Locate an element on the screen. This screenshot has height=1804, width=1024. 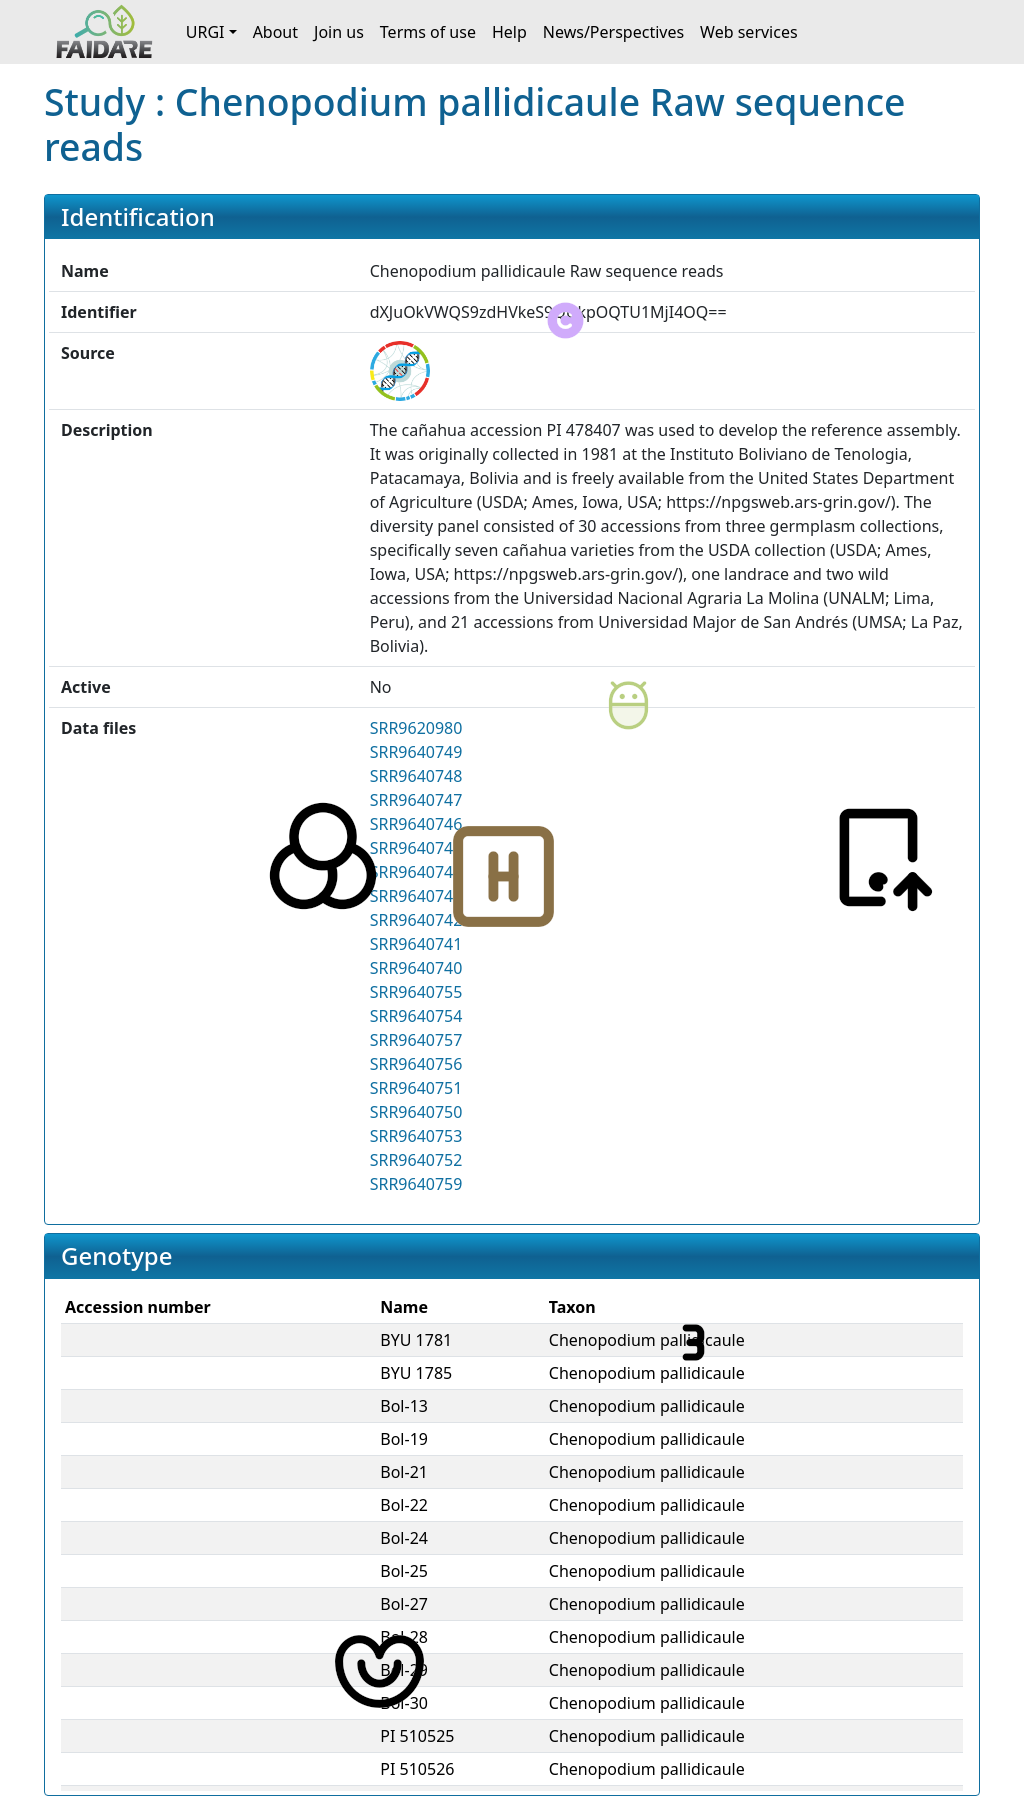
upload content to tablet device is located at coordinates (878, 857).